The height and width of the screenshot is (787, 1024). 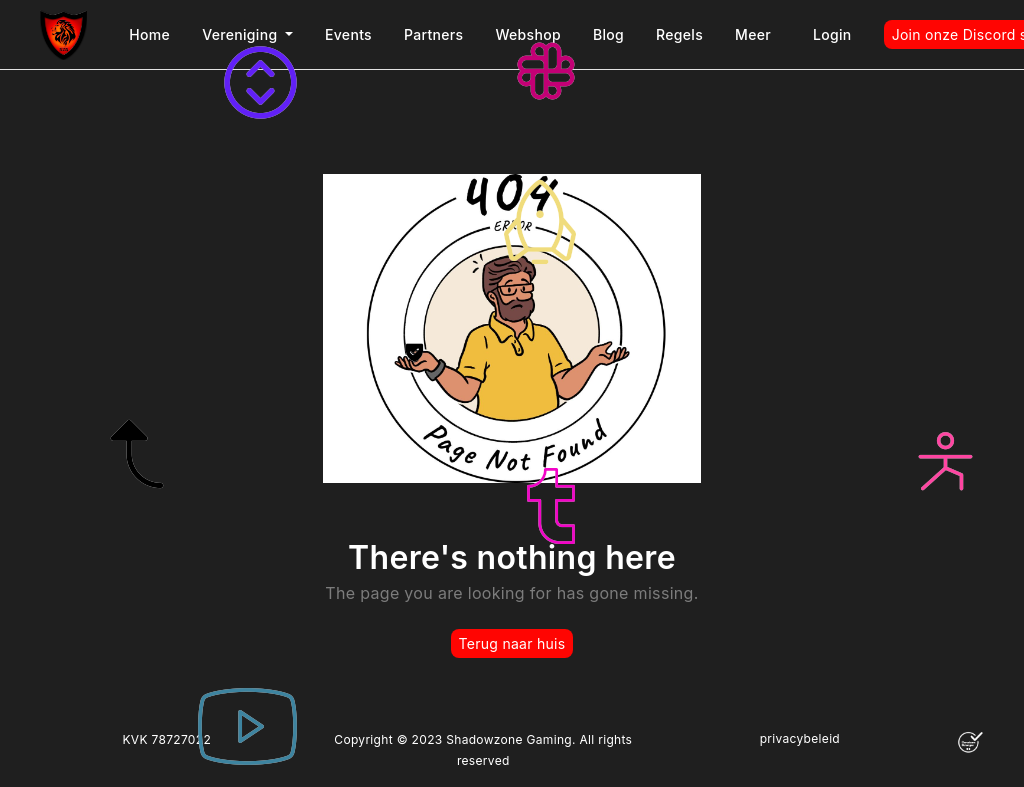 What do you see at coordinates (260, 82) in the screenshot?
I see `expand or collapse a section` at bounding box center [260, 82].